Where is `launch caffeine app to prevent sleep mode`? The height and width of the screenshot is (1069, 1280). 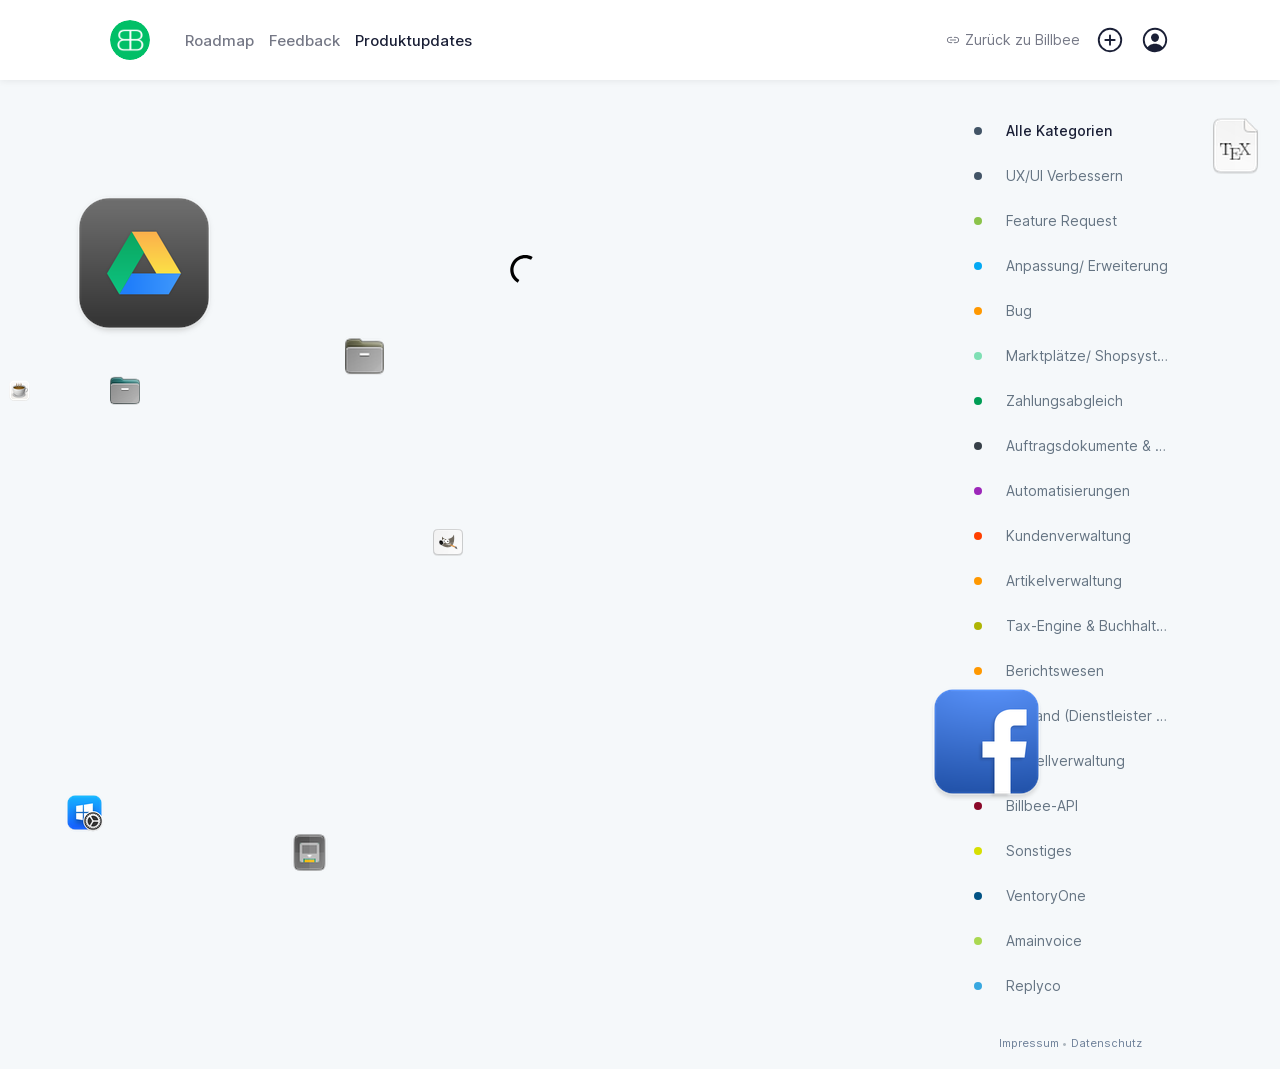 launch caffeine app to prevent sleep mode is located at coordinates (19, 390).